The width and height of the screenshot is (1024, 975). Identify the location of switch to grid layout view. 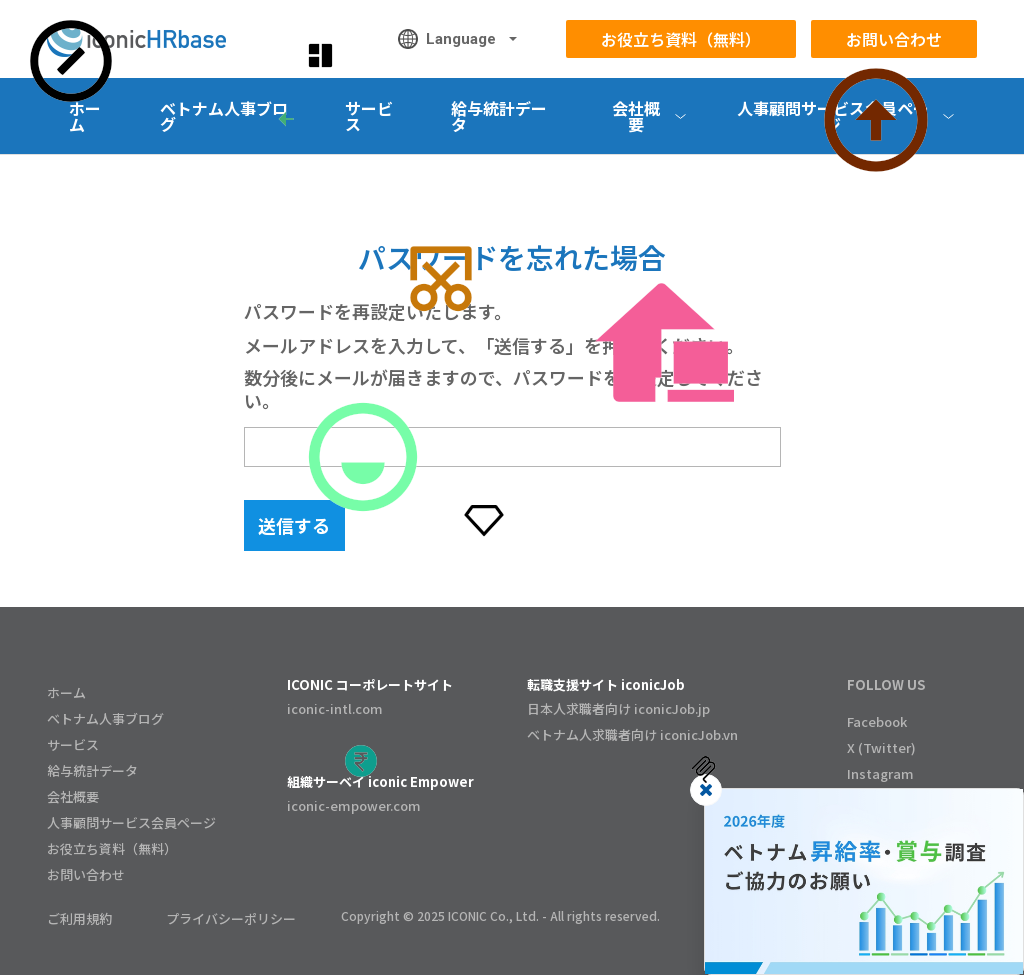
(320, 55).